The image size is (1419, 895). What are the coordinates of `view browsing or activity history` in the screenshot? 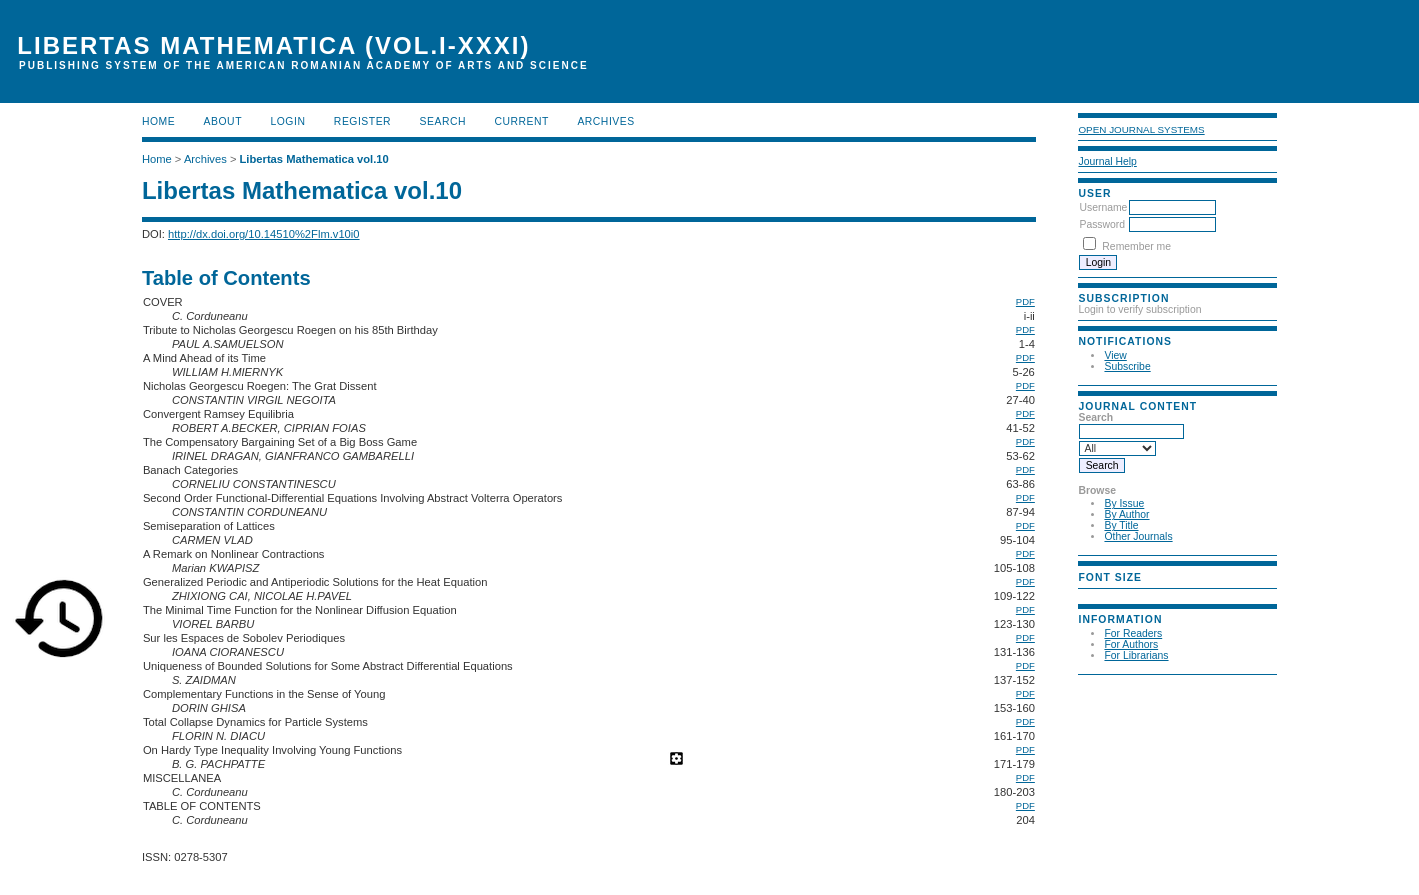 It's located at (59, 618).